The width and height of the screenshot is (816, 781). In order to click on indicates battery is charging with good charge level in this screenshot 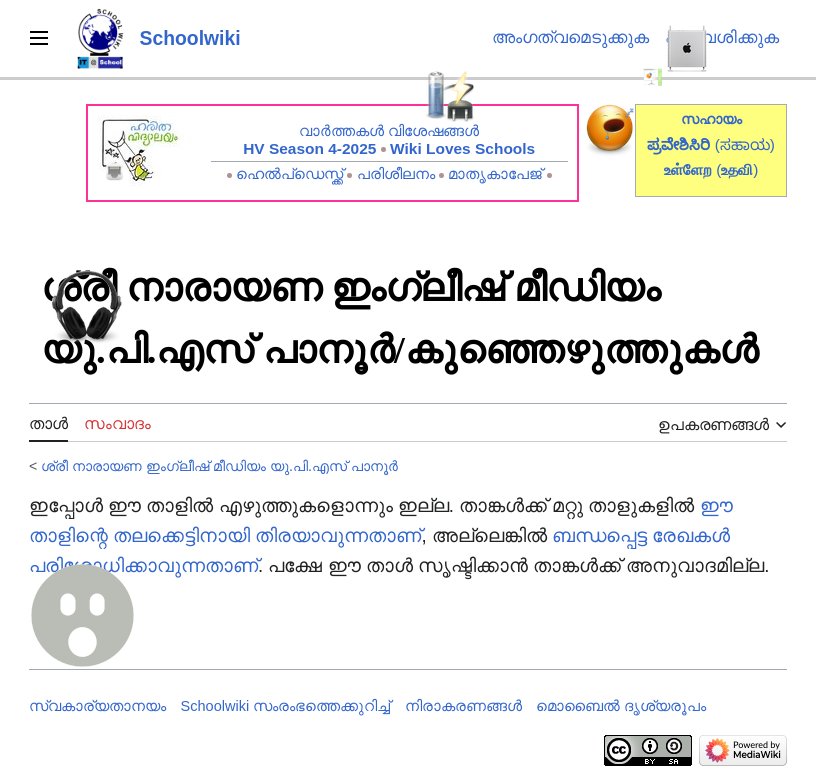, I will do `click(448, 95)`.